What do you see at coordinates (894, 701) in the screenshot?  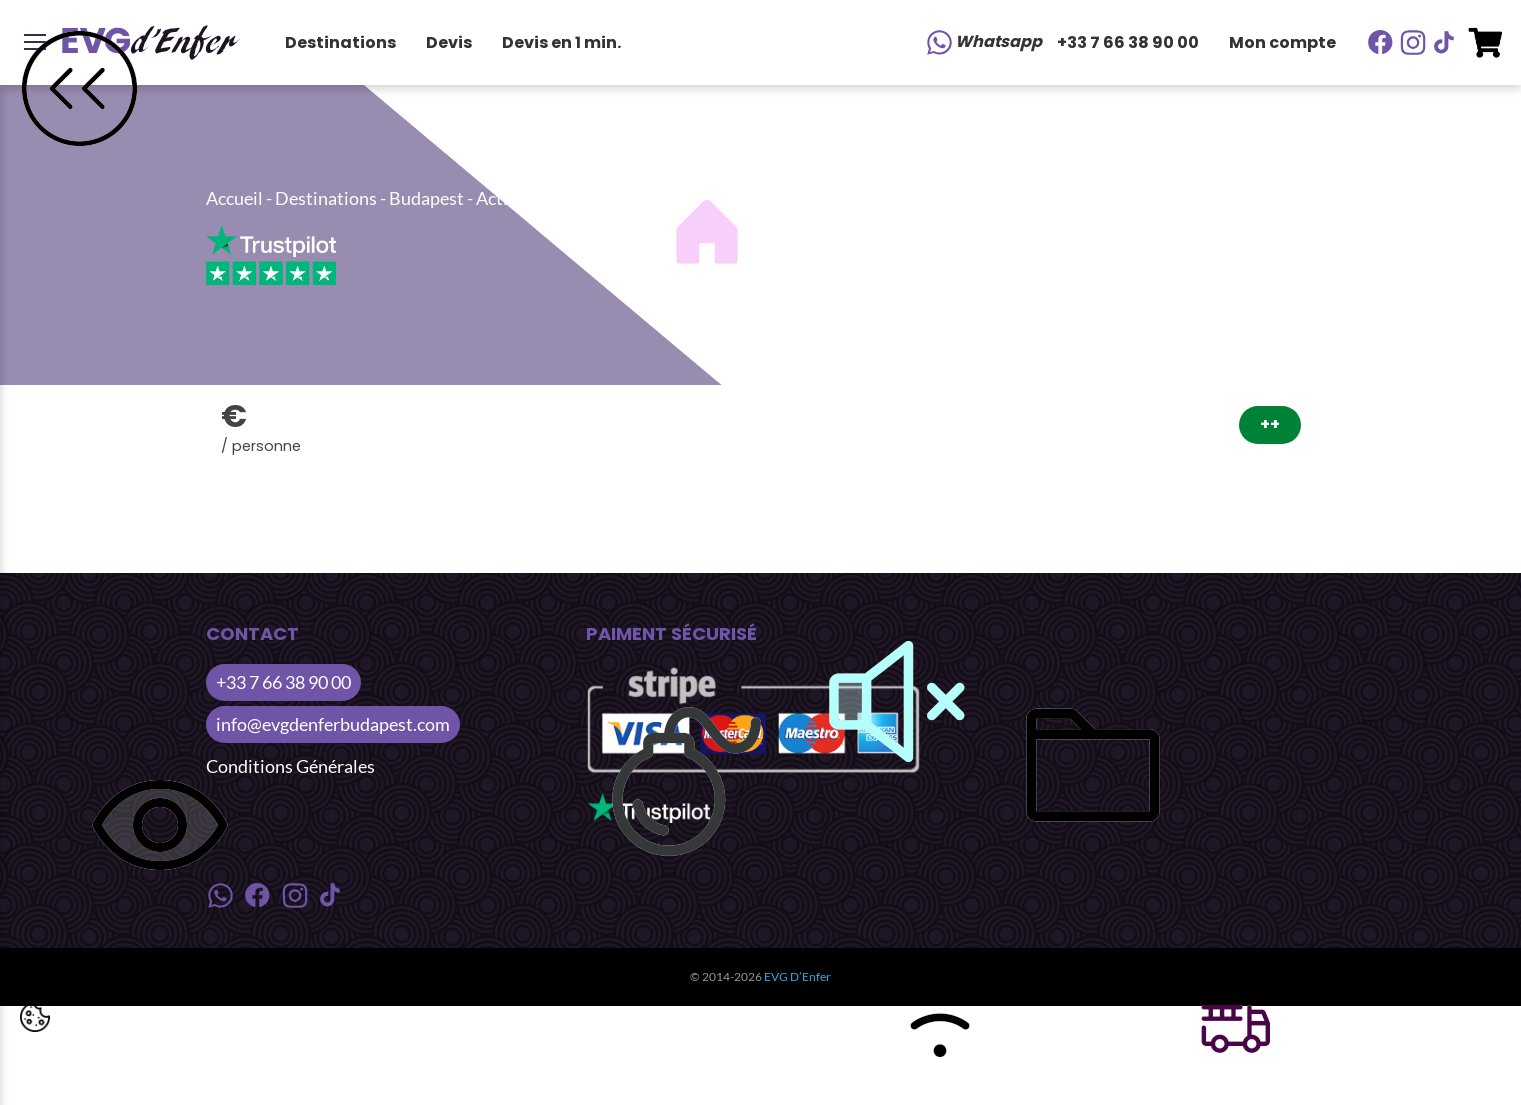 I see `mute audio or sound` at bounding box center [894, 701].